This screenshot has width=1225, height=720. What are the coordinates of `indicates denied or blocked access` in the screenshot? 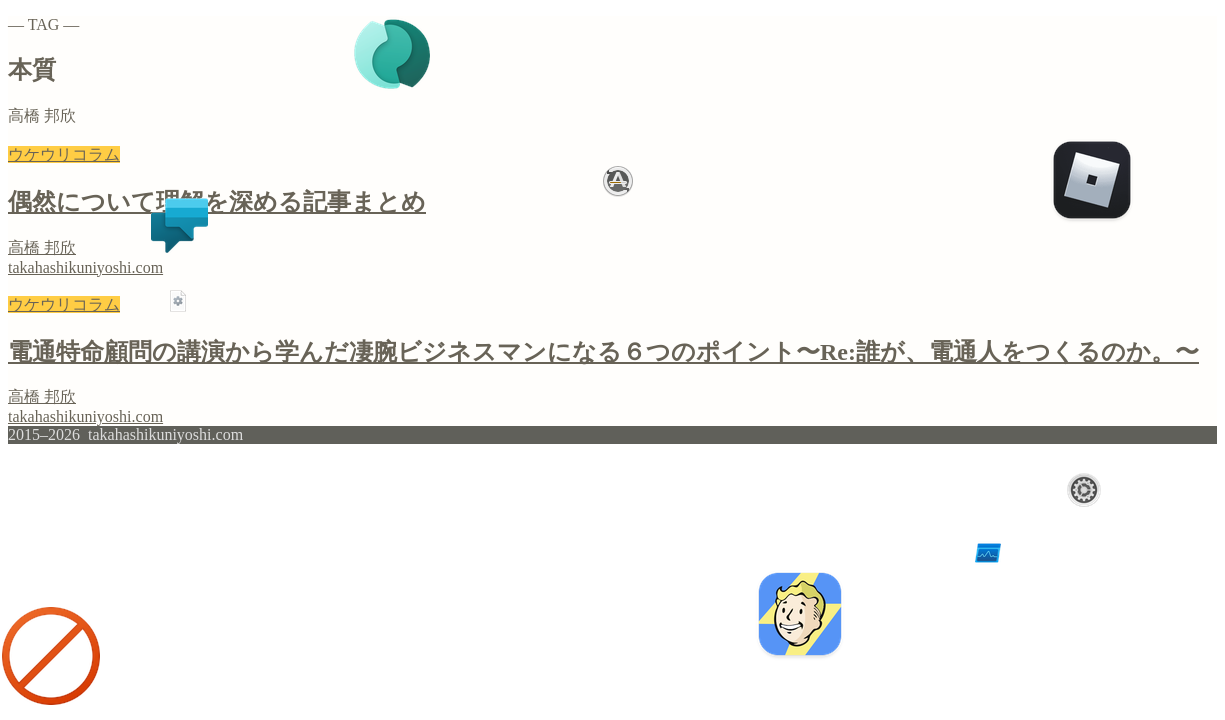 It's located at (51, 656).